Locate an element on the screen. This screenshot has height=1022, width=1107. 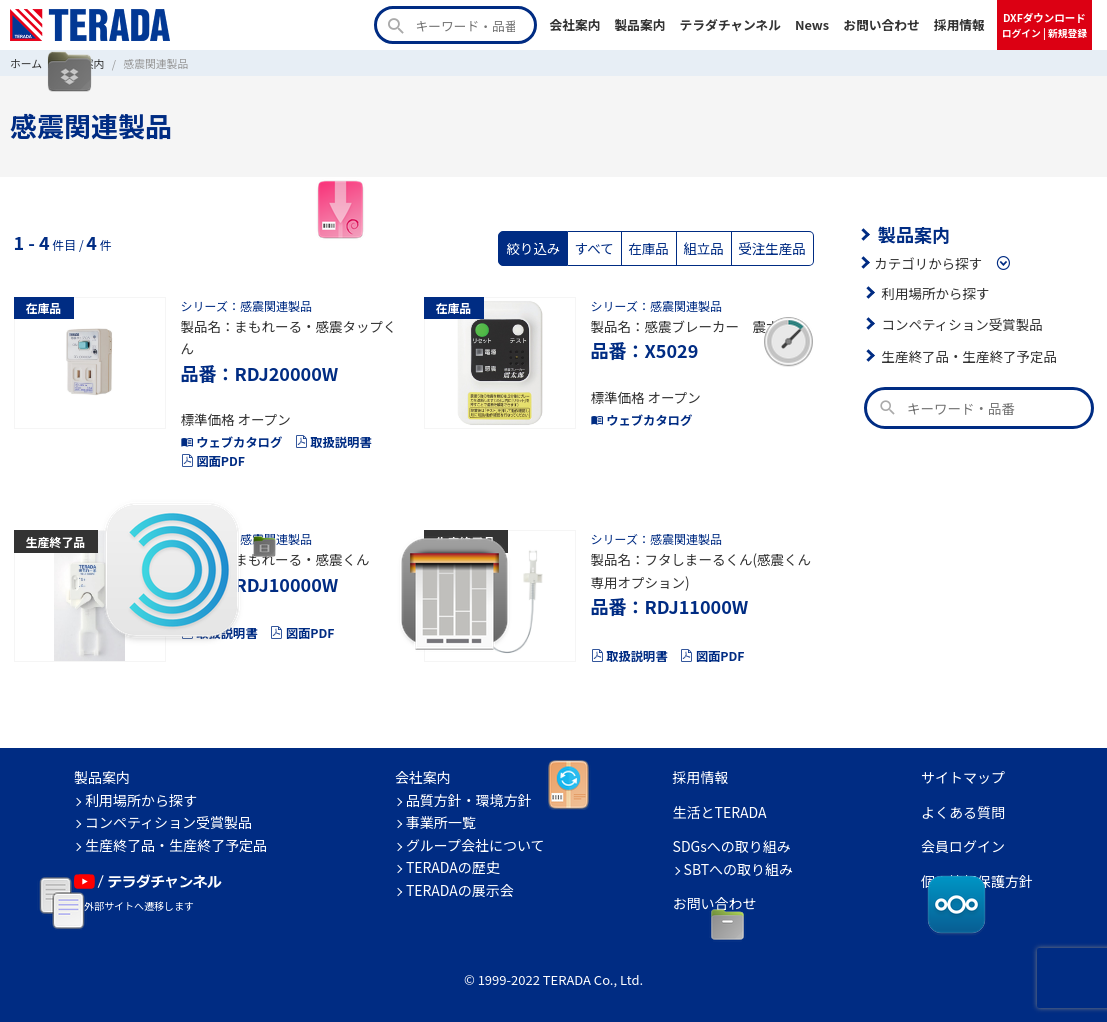
open the file manager application is located at coordinates (727, 924).